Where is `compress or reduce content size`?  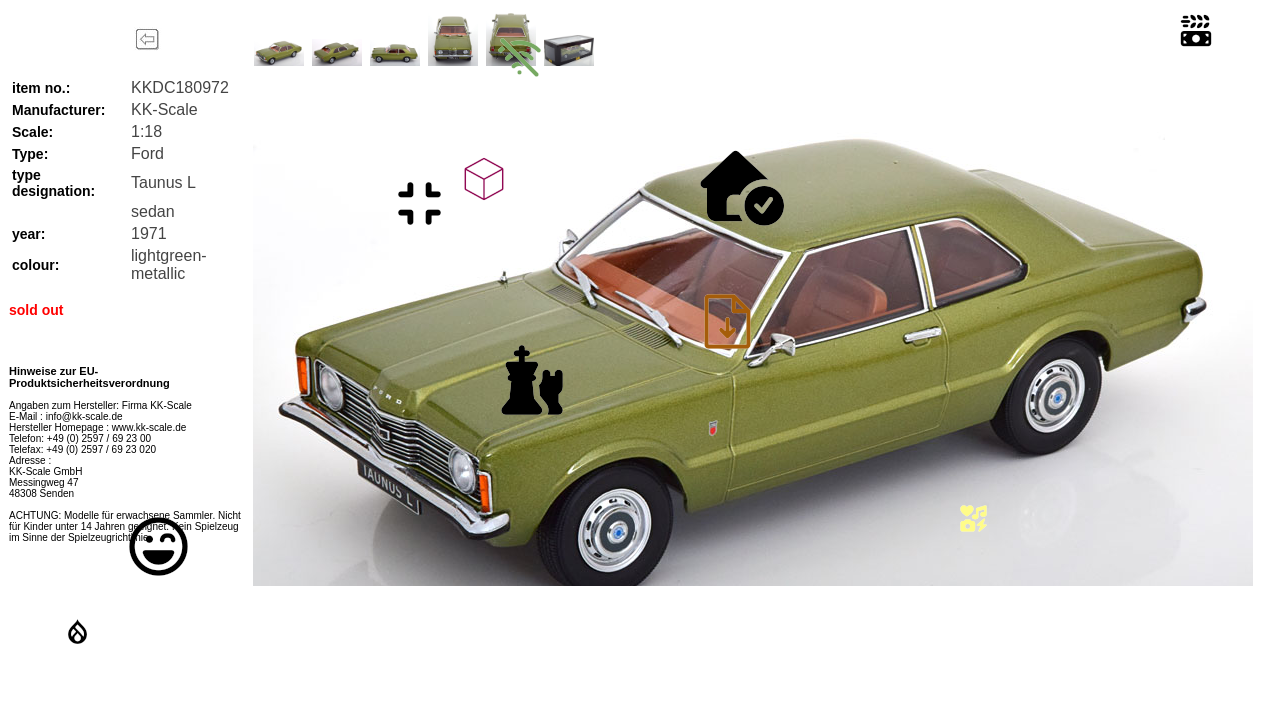
compress or reduce content size is located at coordinates (419, 203).